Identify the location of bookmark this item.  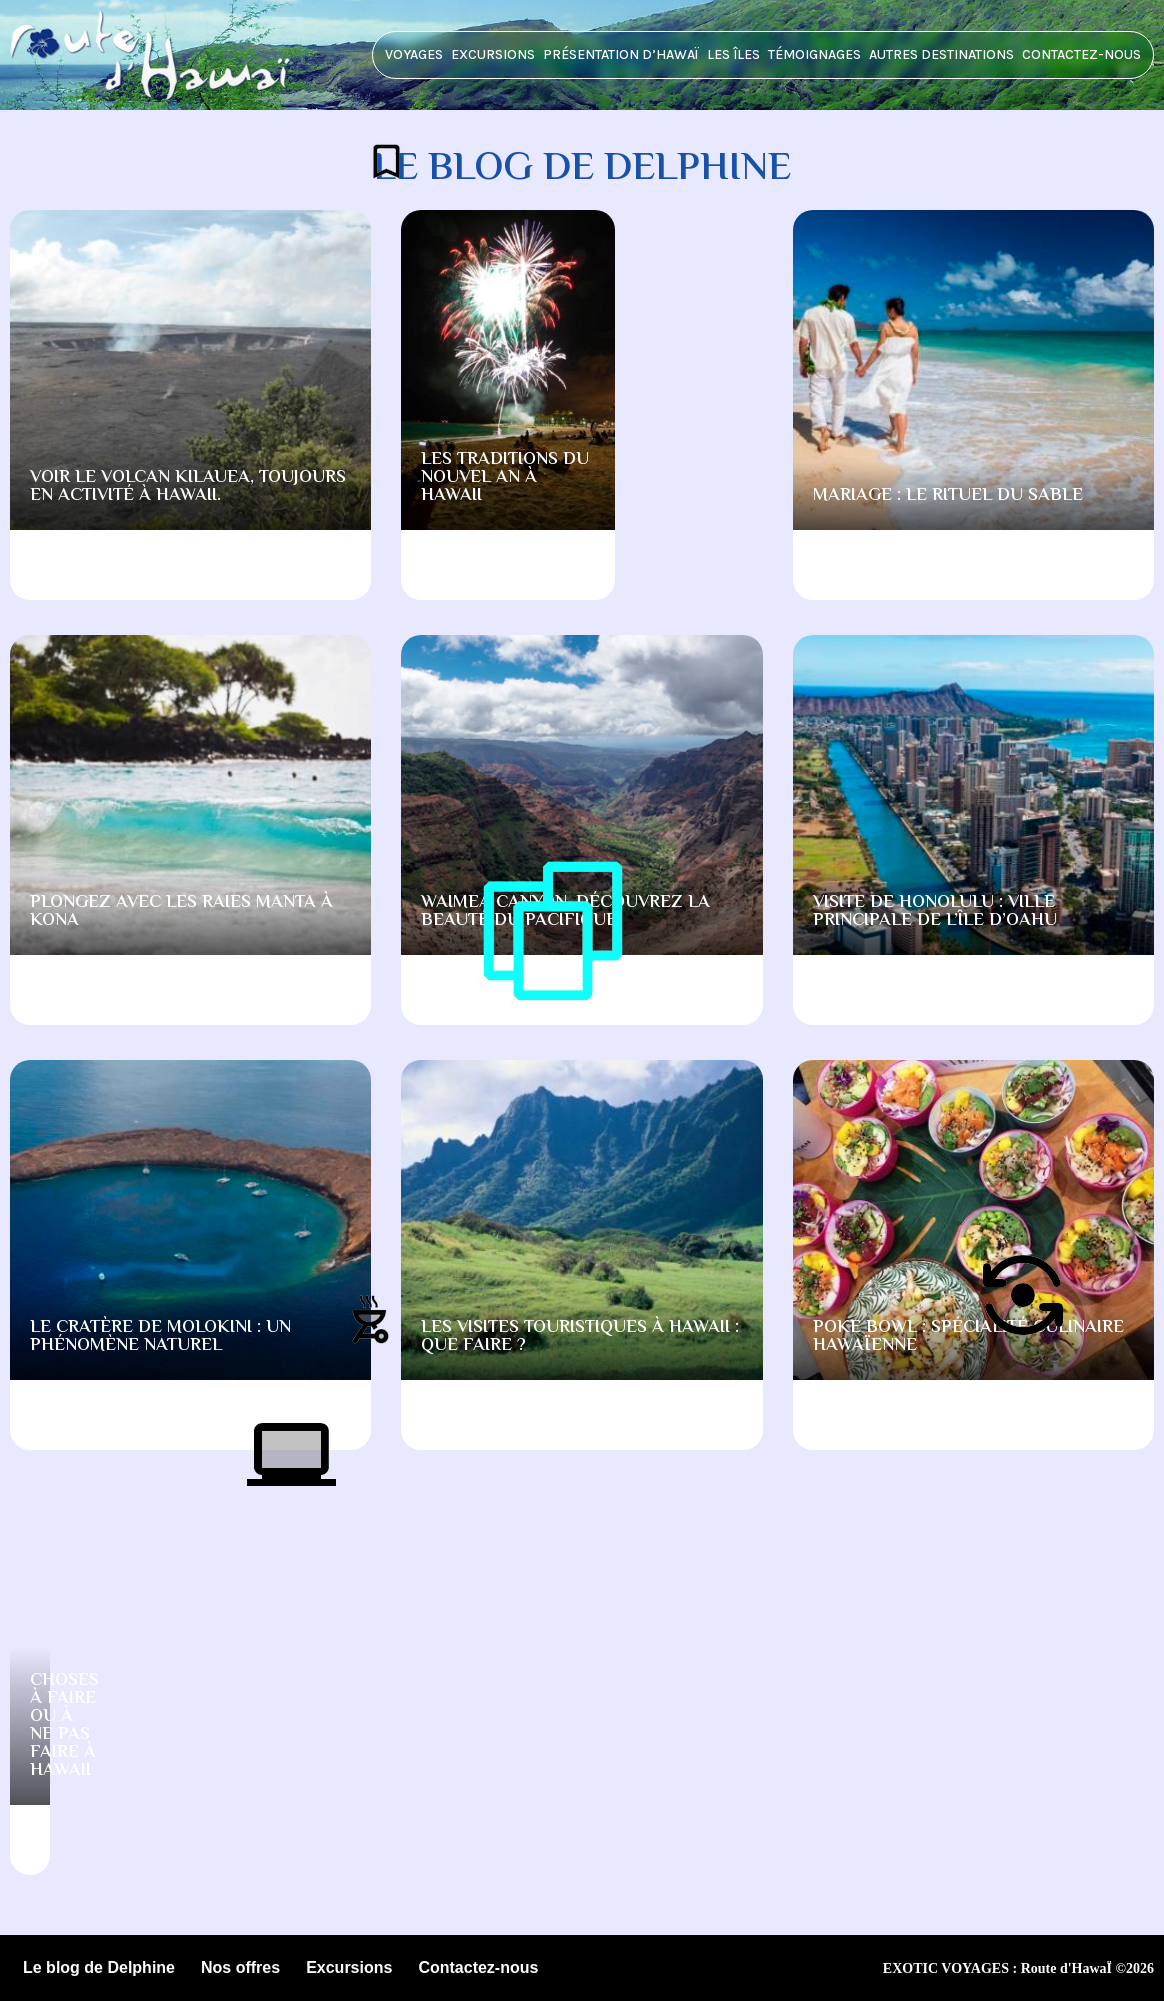
(386, 161).